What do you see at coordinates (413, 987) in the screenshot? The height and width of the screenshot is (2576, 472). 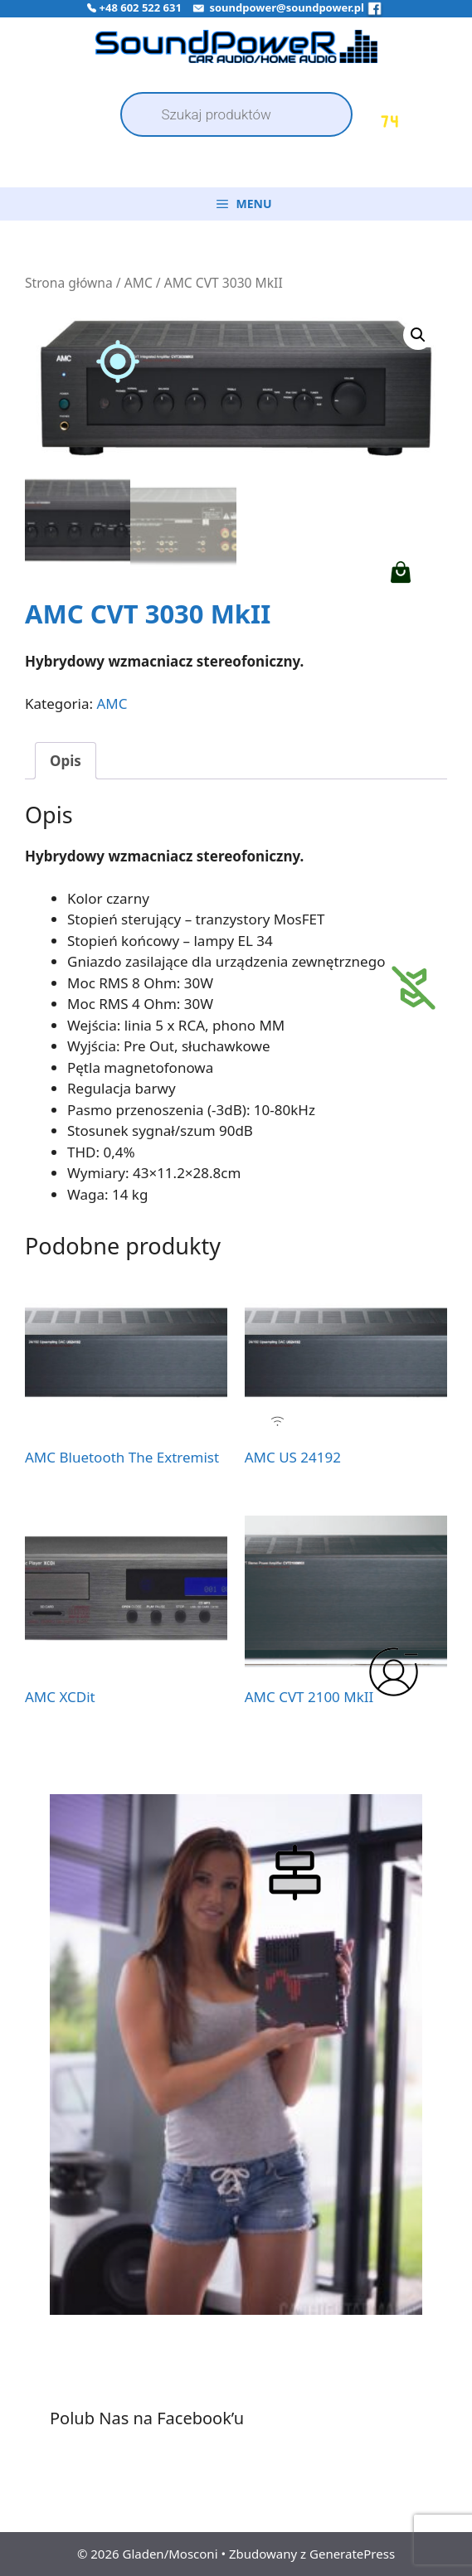 I see `disable badge notifications` at bounding box center [413, 987].